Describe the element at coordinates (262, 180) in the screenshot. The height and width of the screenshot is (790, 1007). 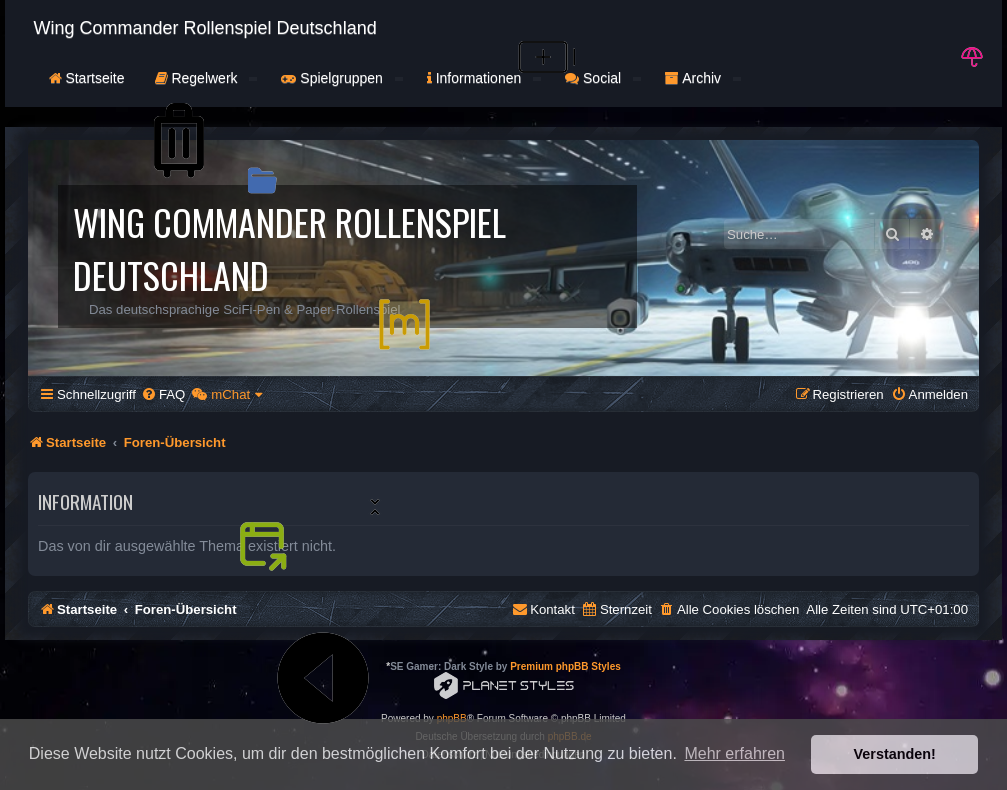
I see `an open folder in a file browser` at that location.